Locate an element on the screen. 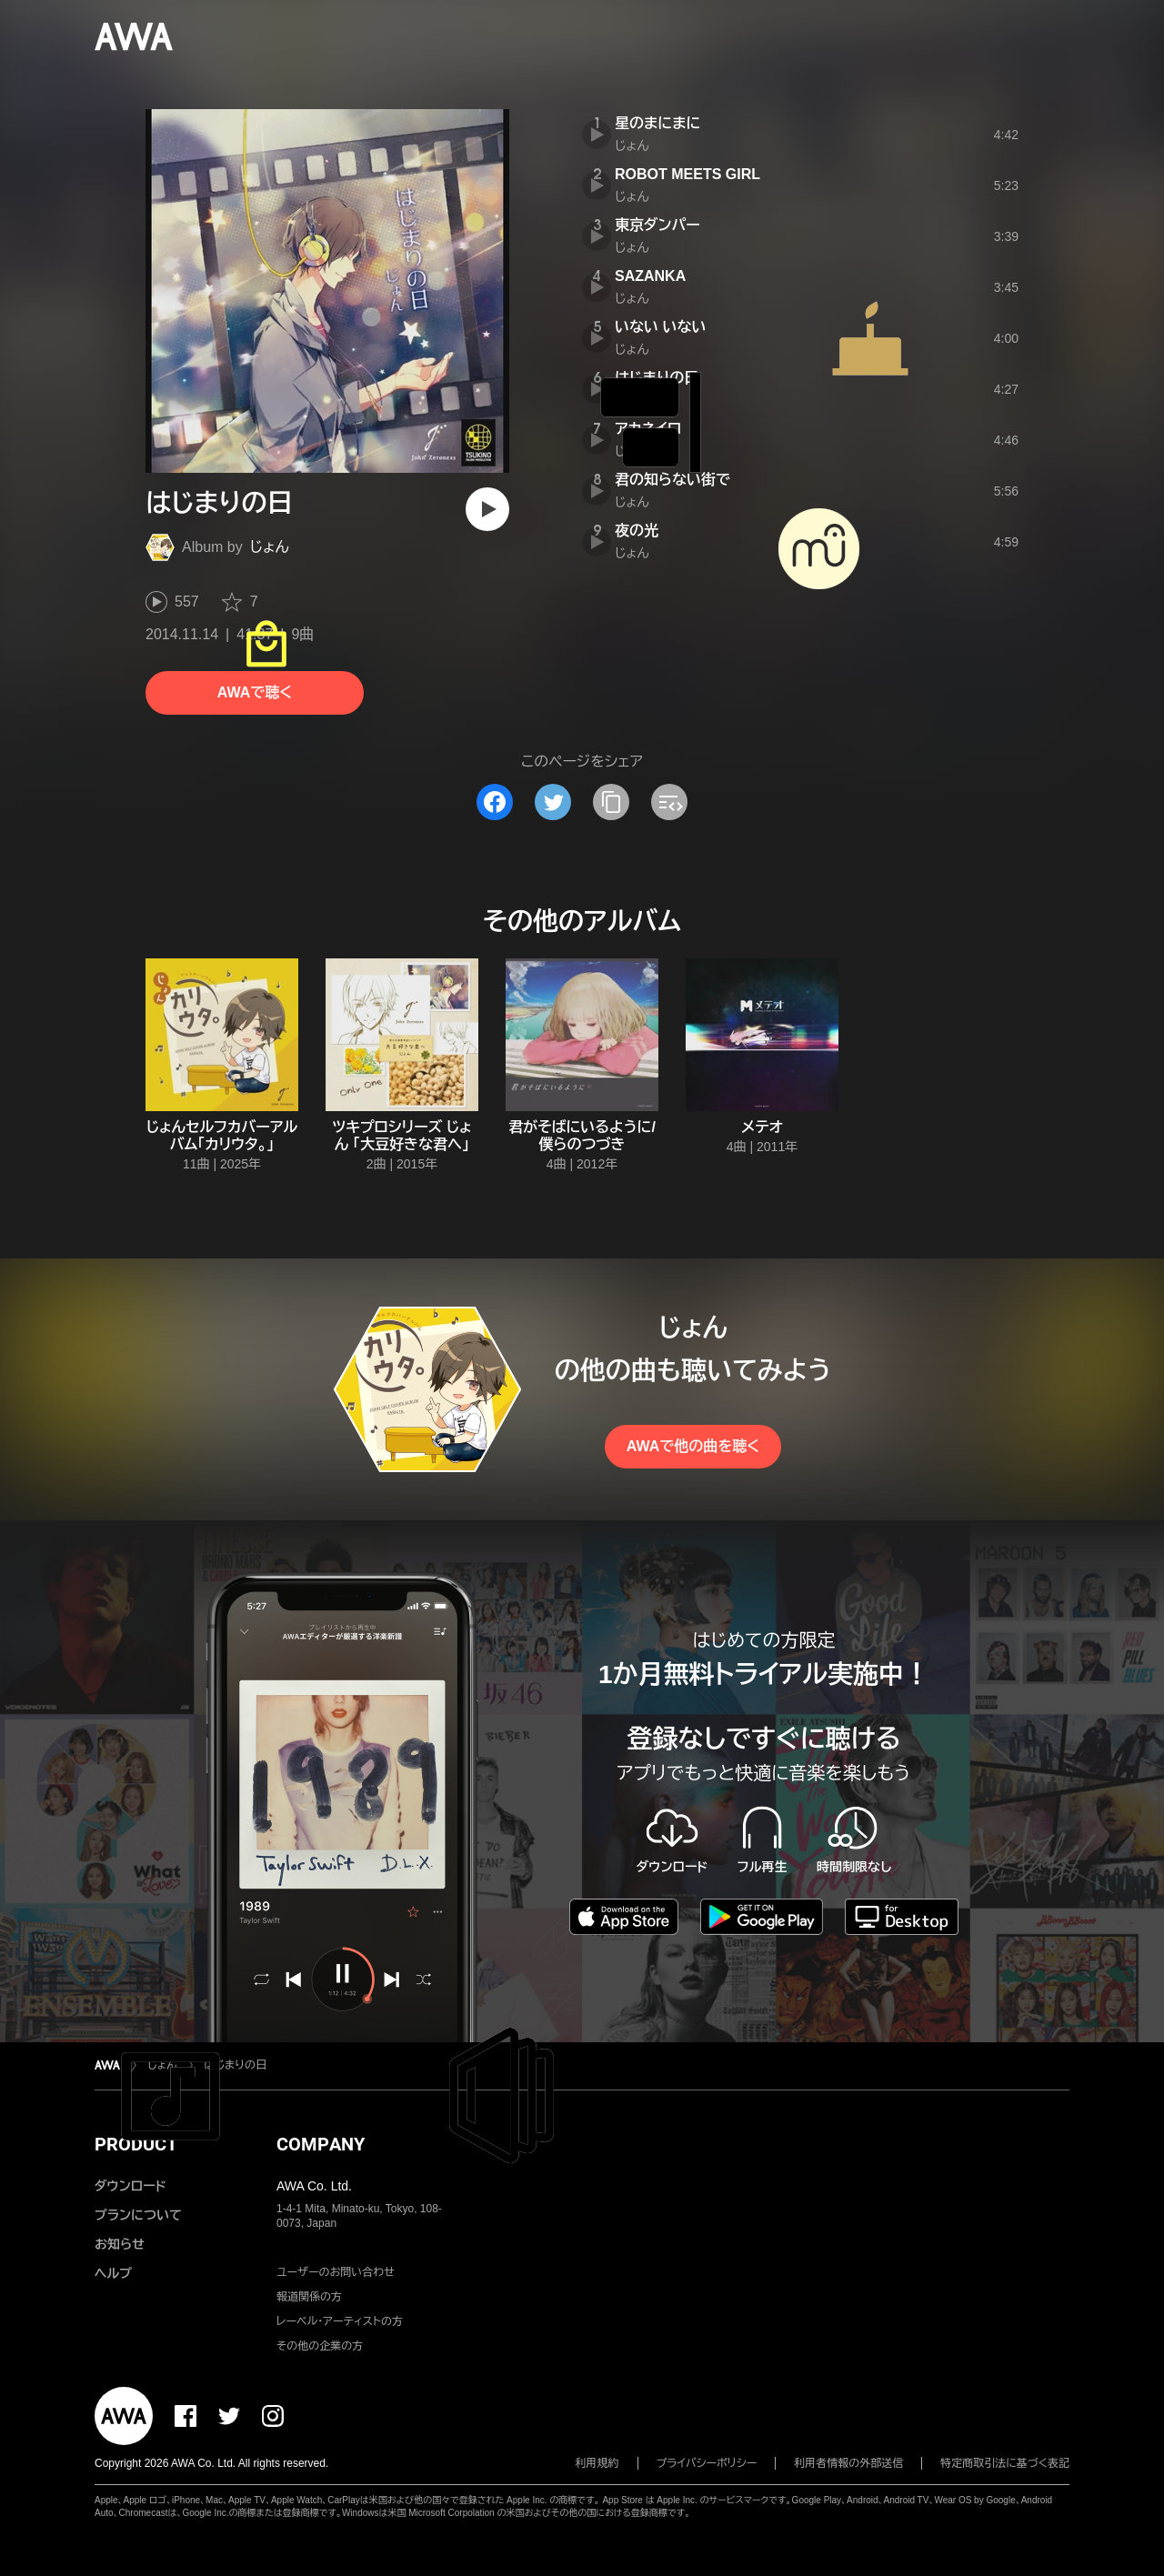 This screenshot has height=2576, width=1164. view your shopping bag is located at coordinates (266, 645).